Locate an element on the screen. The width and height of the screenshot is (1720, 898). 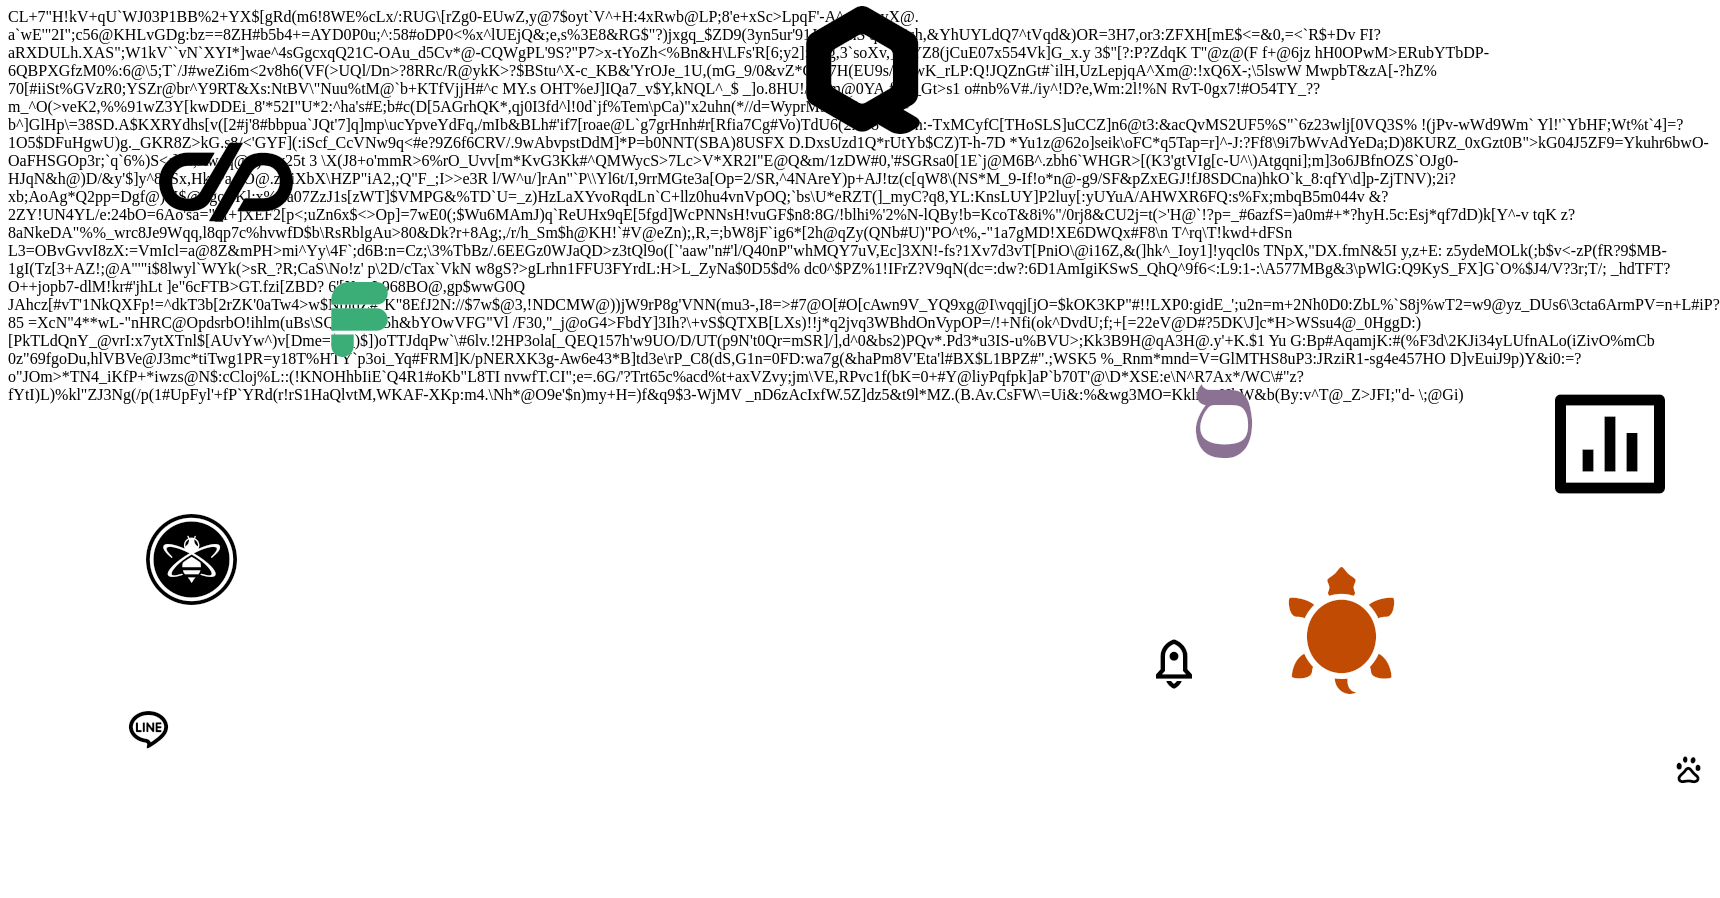
open the Sefaria app is located at coordinates (1224, 421).